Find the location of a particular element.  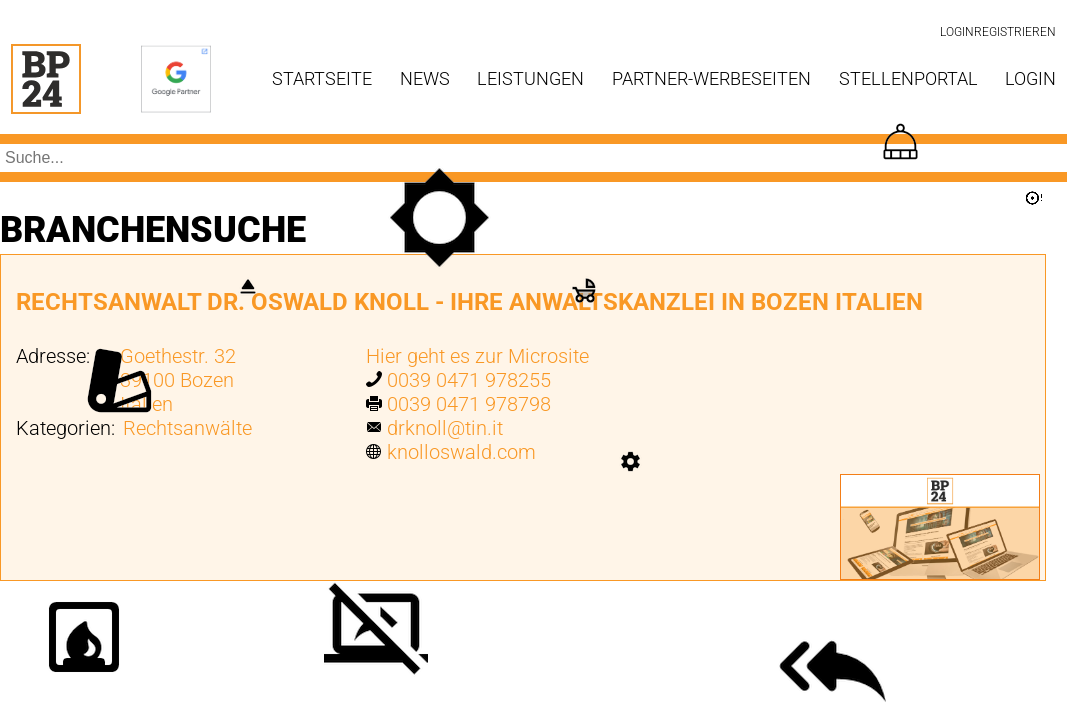

eject media or disc is located at coordinates (248, 286).